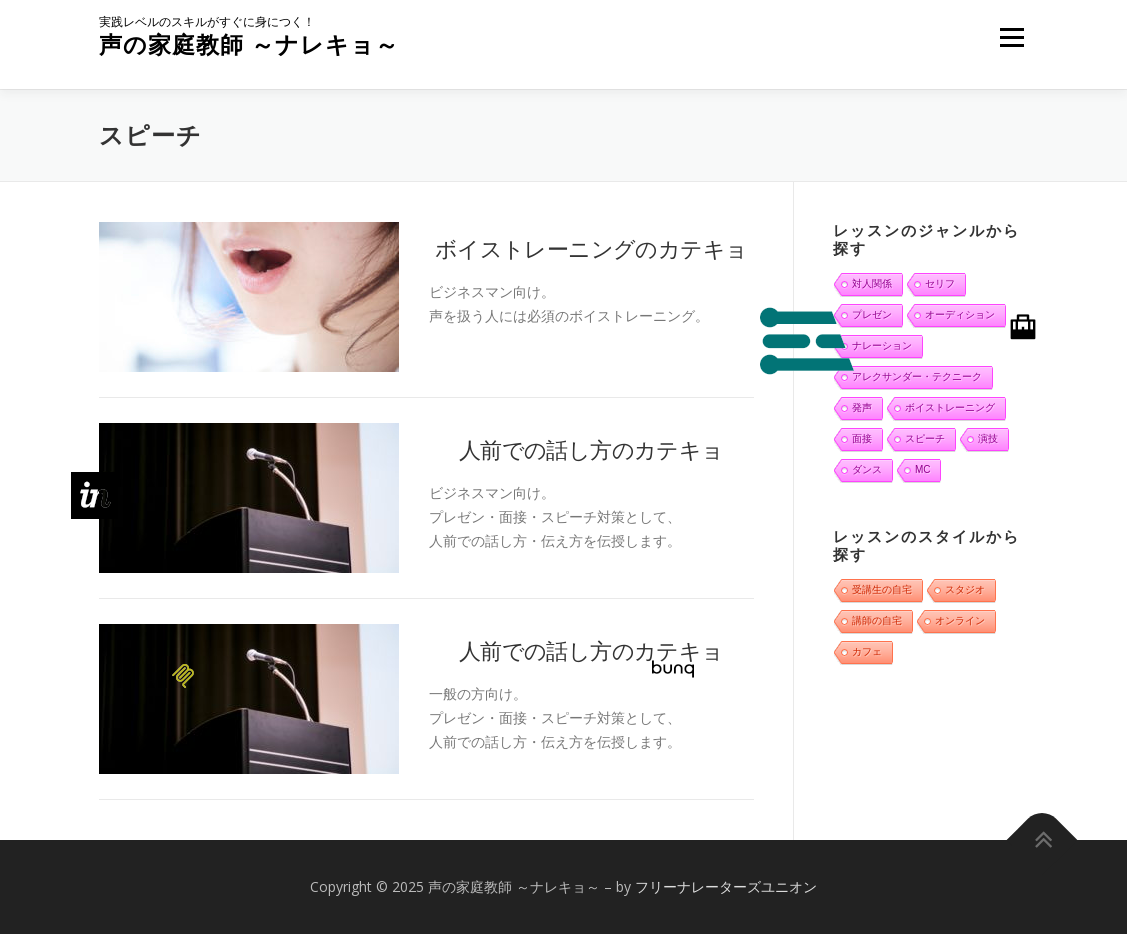  I want to click on model context protocol (MCP) logo, so click(183, 676).